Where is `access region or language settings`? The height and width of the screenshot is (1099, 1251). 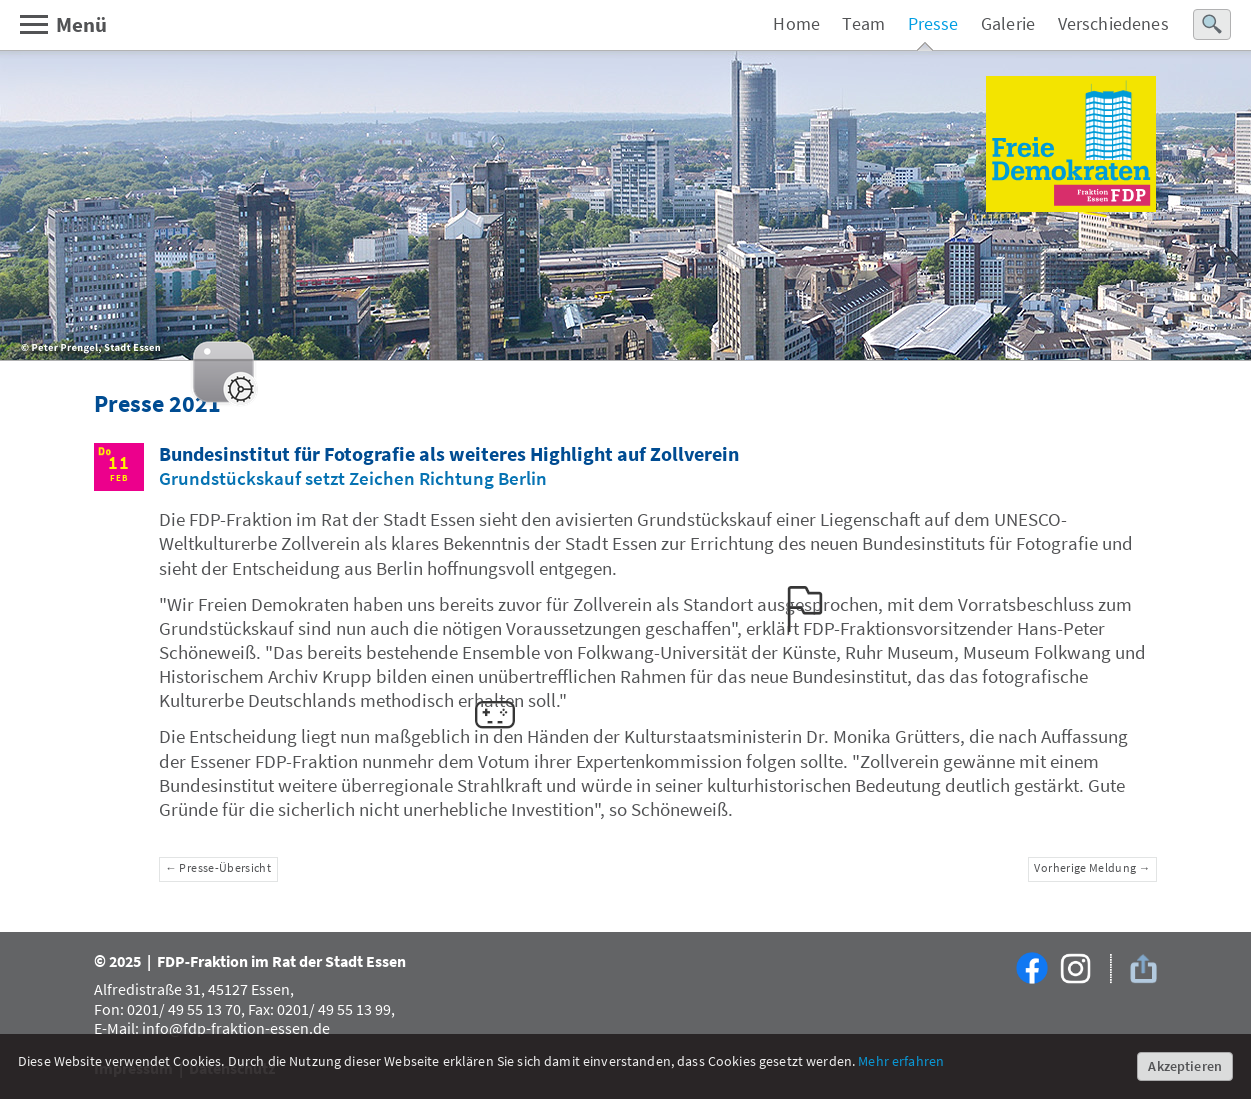 access region or language settings is located at coordinates (805, 609).